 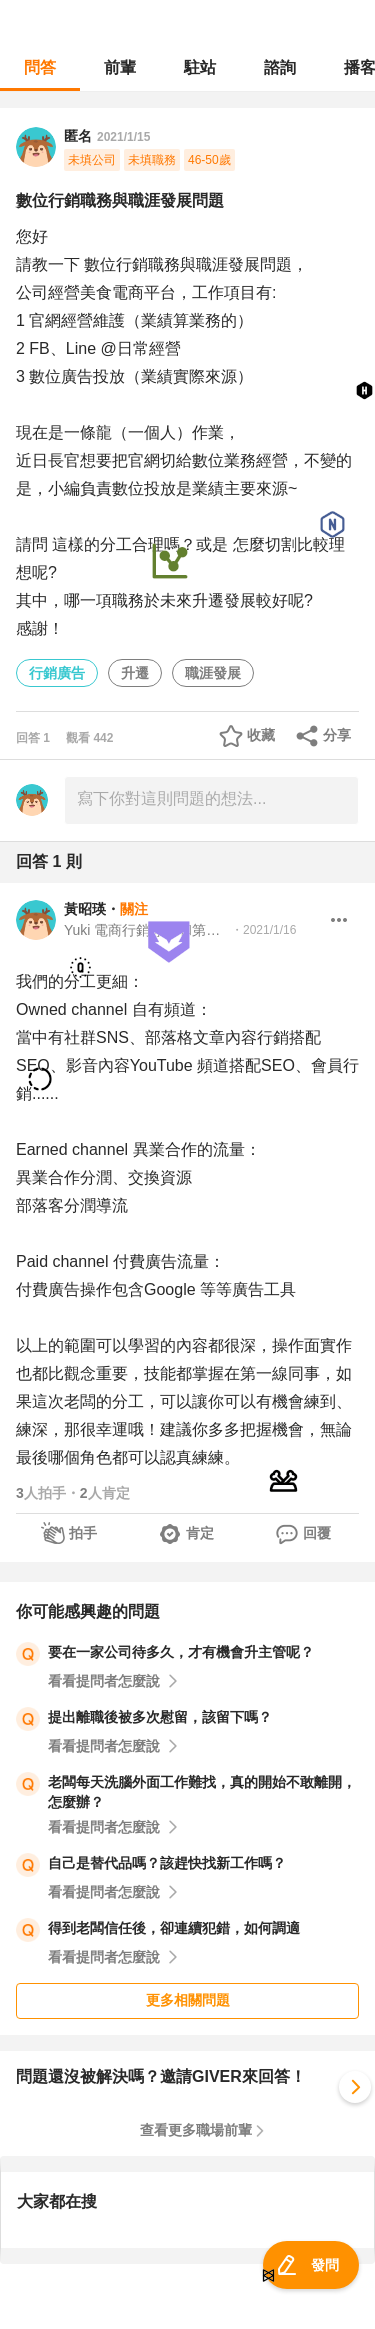 What do you see at coordinates (80, 967) in the screenshot?
I see `indicates a loading or processing state for Q-related feature` at bounding box center [80, 967].